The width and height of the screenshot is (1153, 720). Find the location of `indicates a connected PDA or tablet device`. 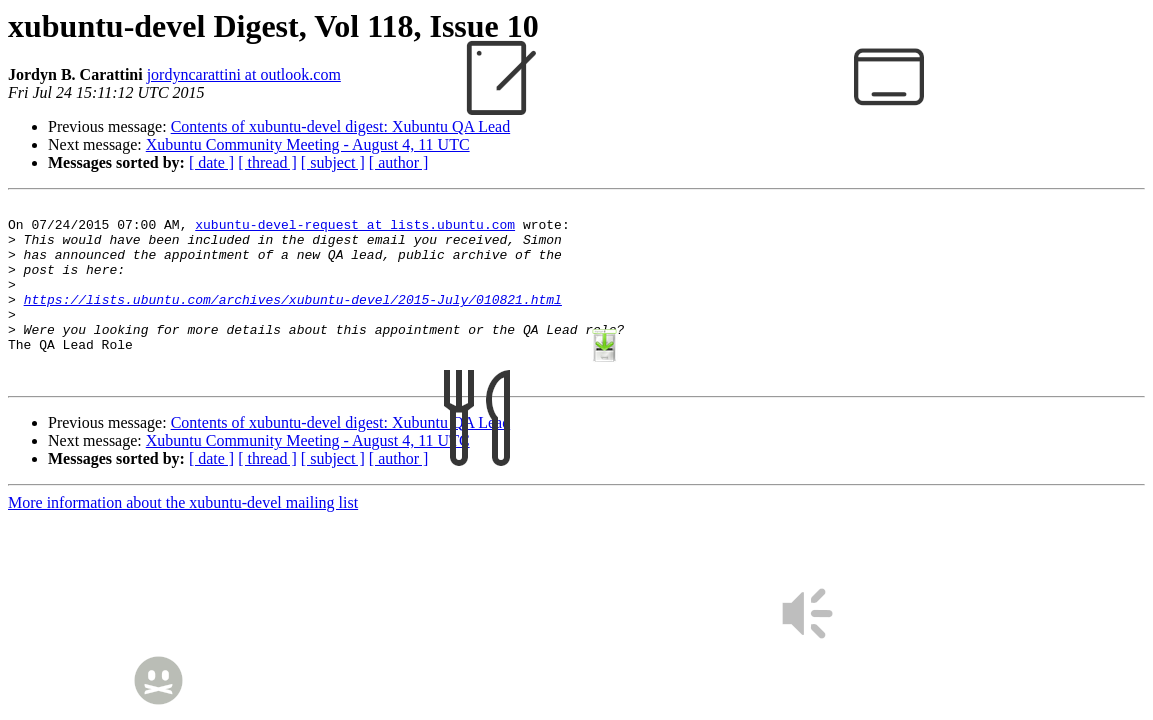

indicates a connected PDA or tablet device is located at coordinates (496, 75).